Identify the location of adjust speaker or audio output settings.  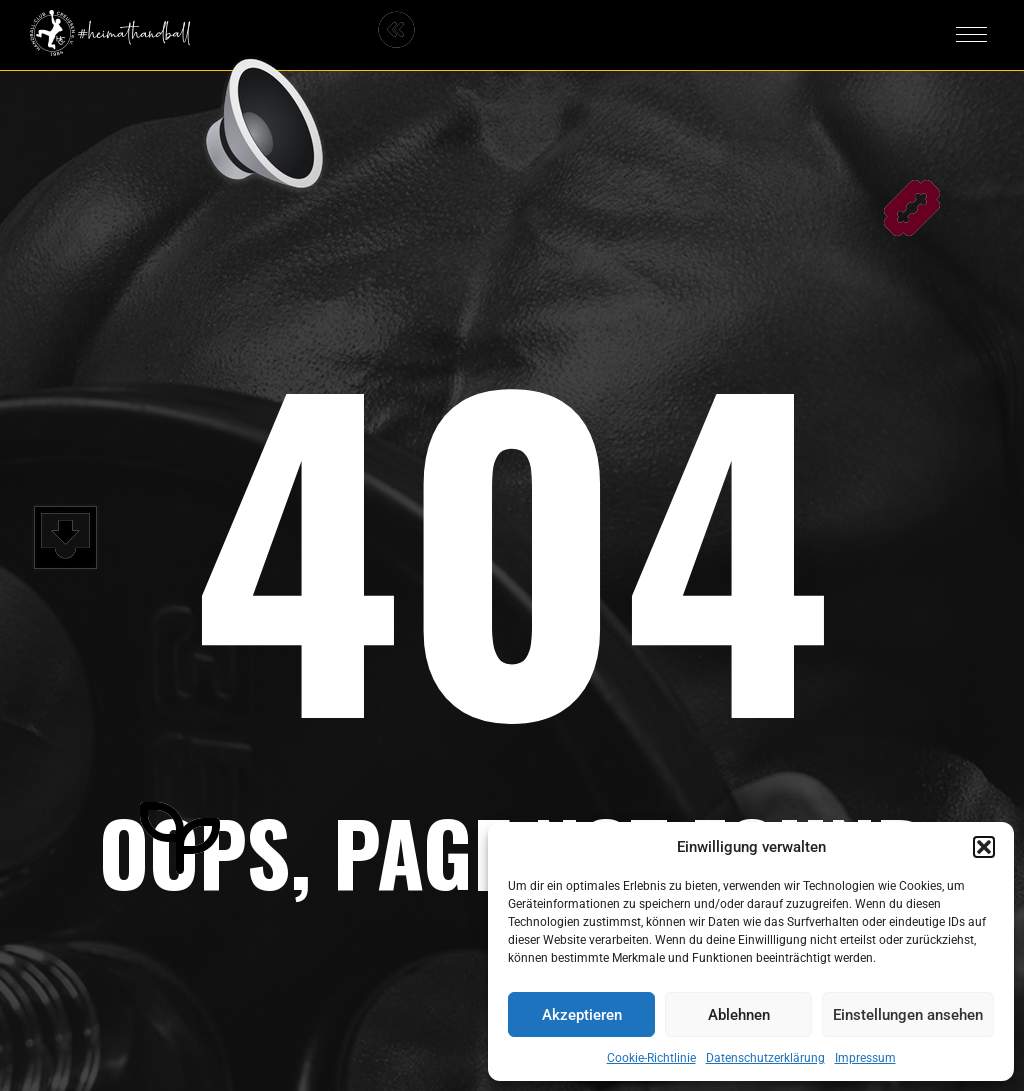
(264, 125).